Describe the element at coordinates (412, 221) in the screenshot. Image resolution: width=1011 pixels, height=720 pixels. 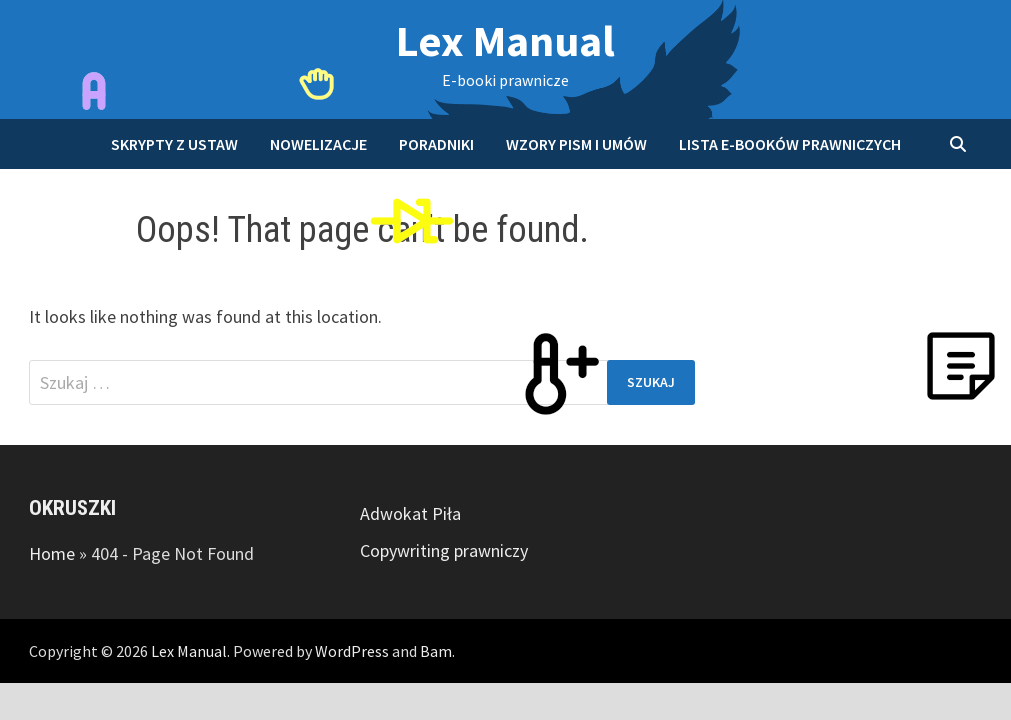
I see `zener diode circuit component symbol` at that location.